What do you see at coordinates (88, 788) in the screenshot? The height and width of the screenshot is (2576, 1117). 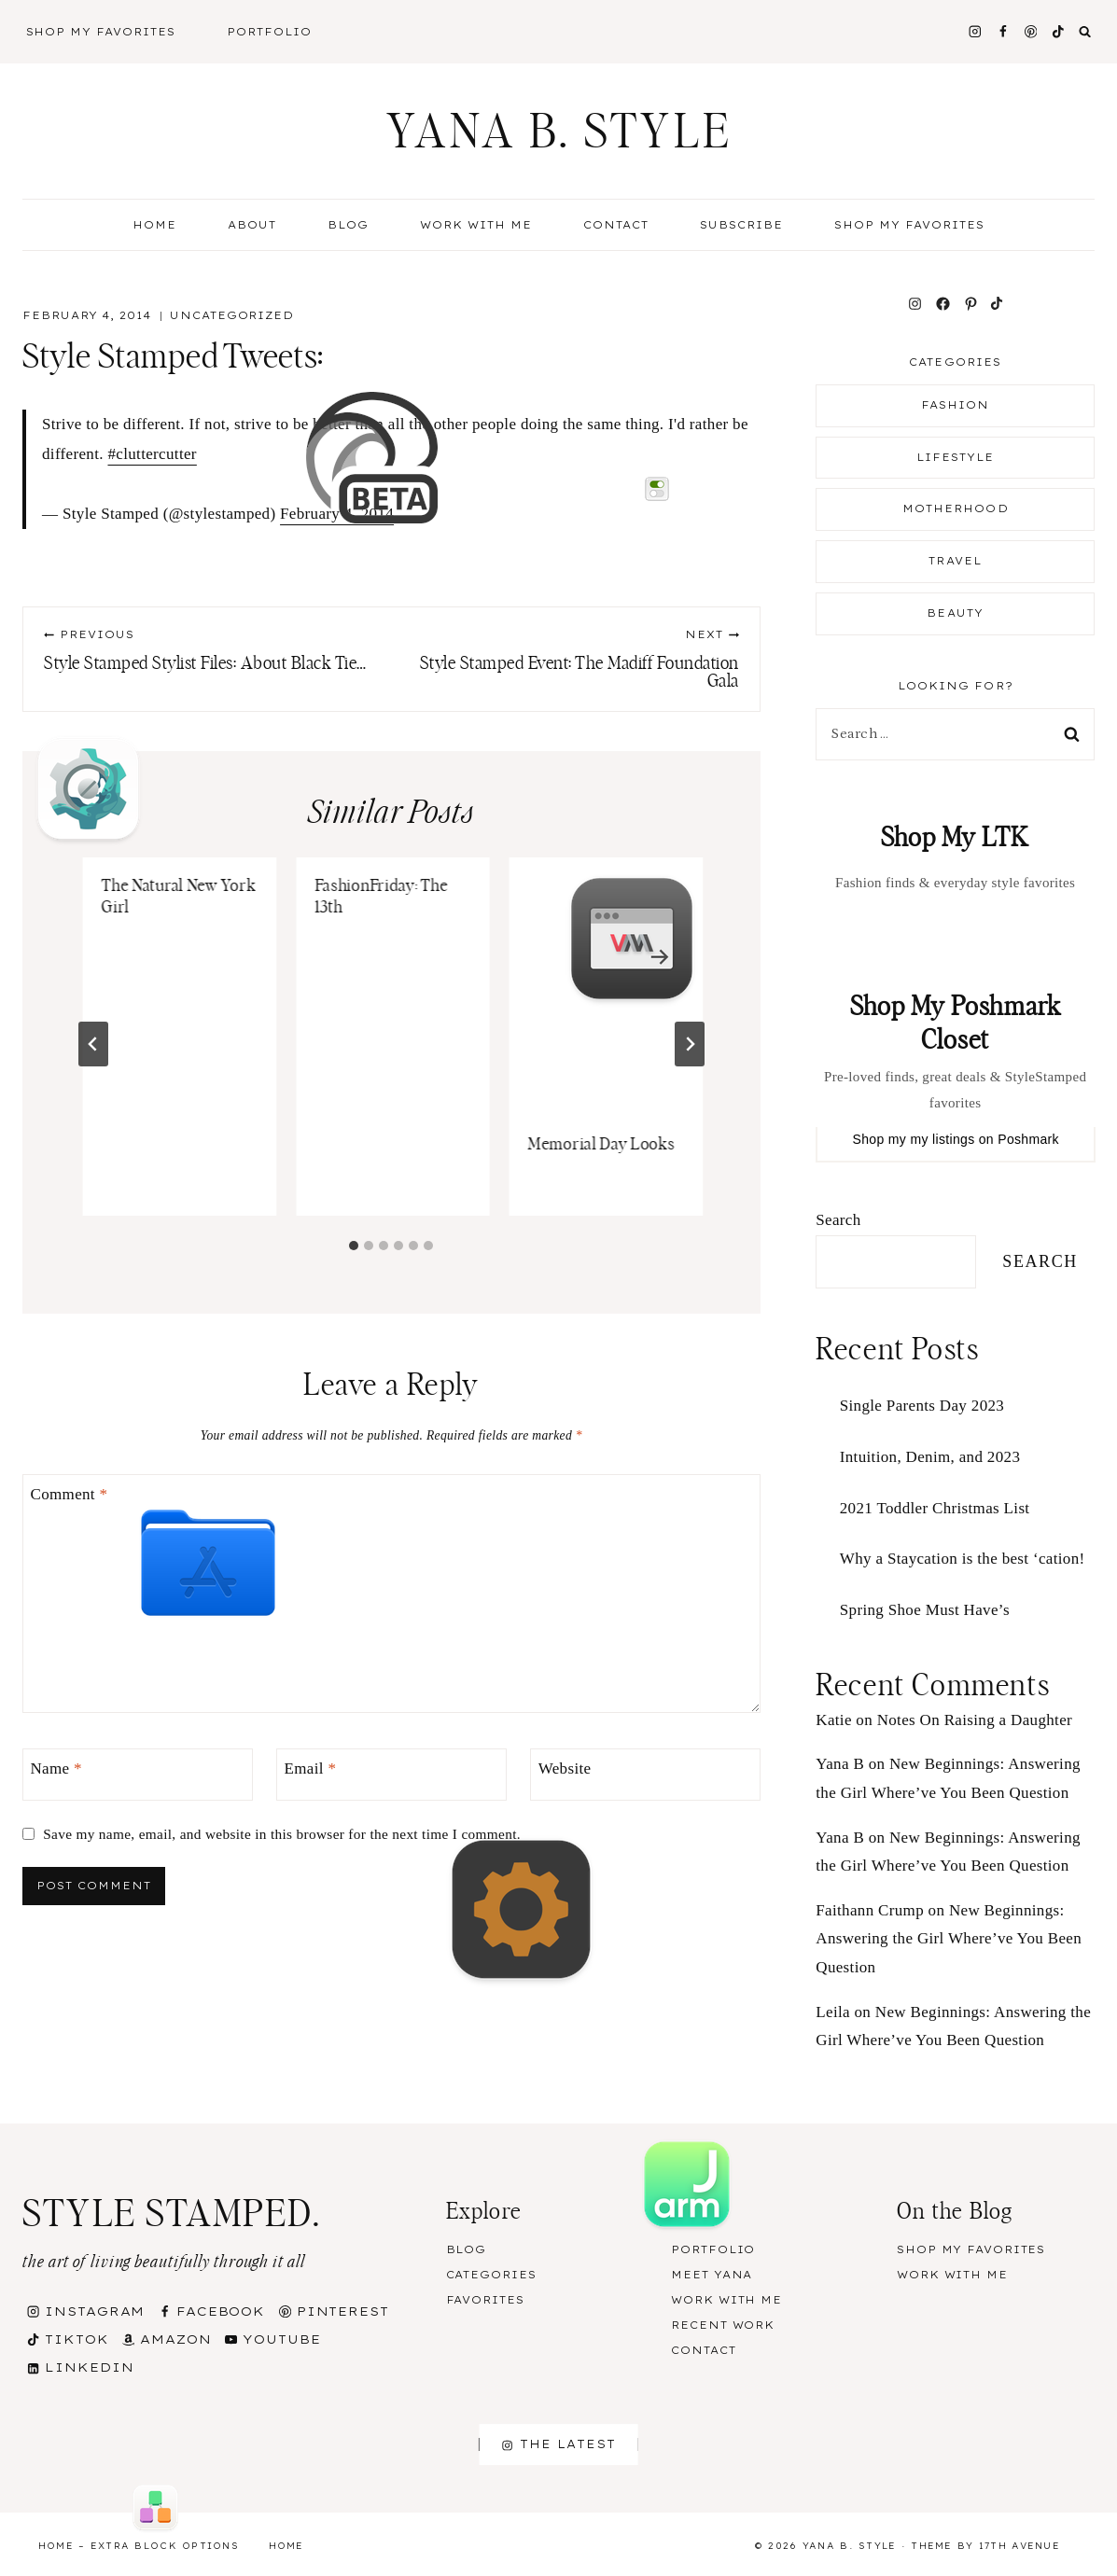 I see `open jacobdev application` at bounding box center [88, 788].